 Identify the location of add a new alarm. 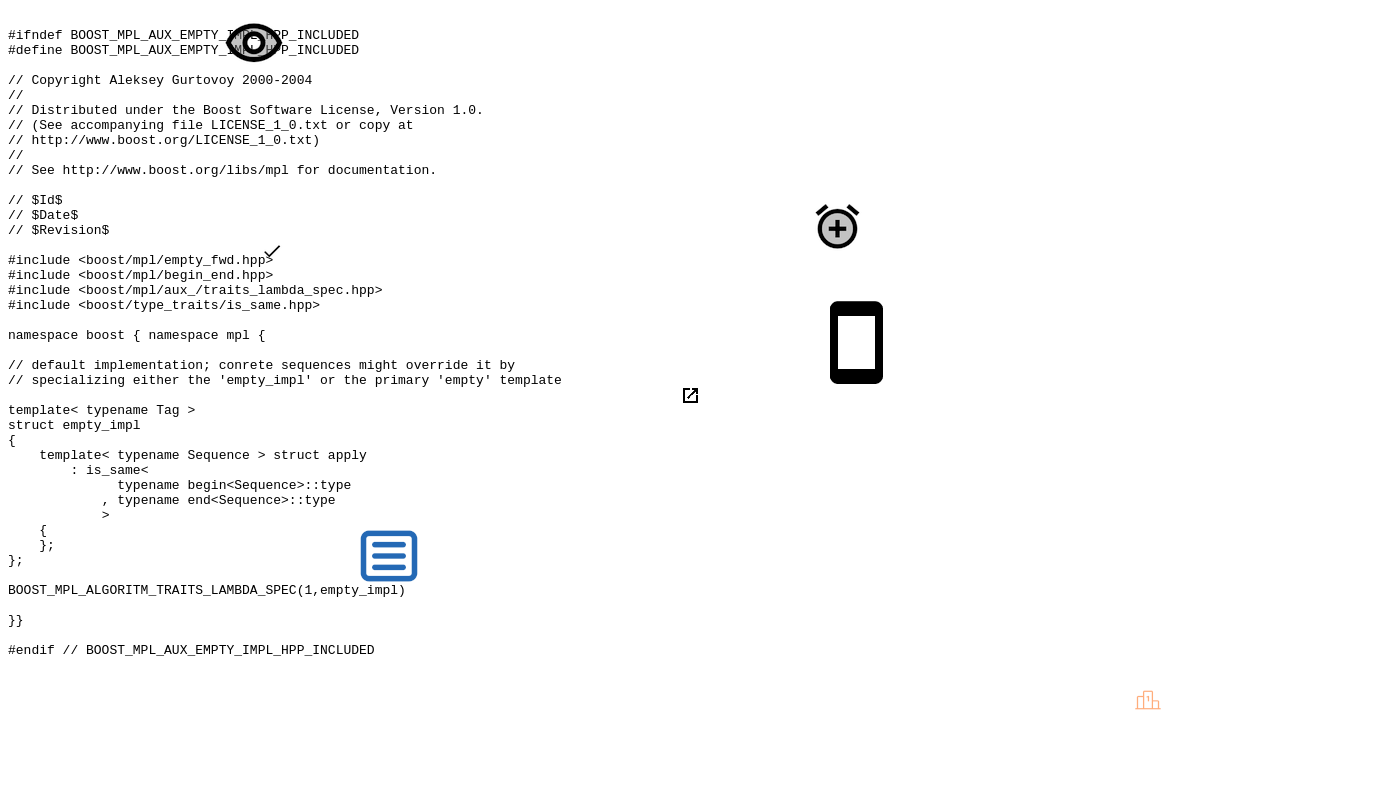
(837, 226).